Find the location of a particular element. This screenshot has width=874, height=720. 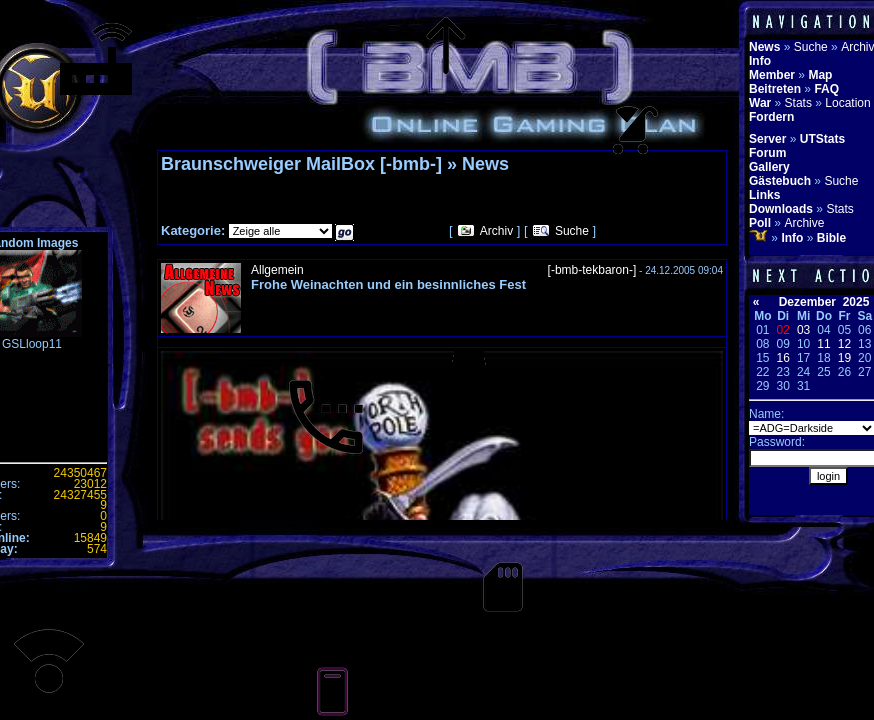

indicates stroller-friendly or family amenities available is located at coordinates (633, 129).